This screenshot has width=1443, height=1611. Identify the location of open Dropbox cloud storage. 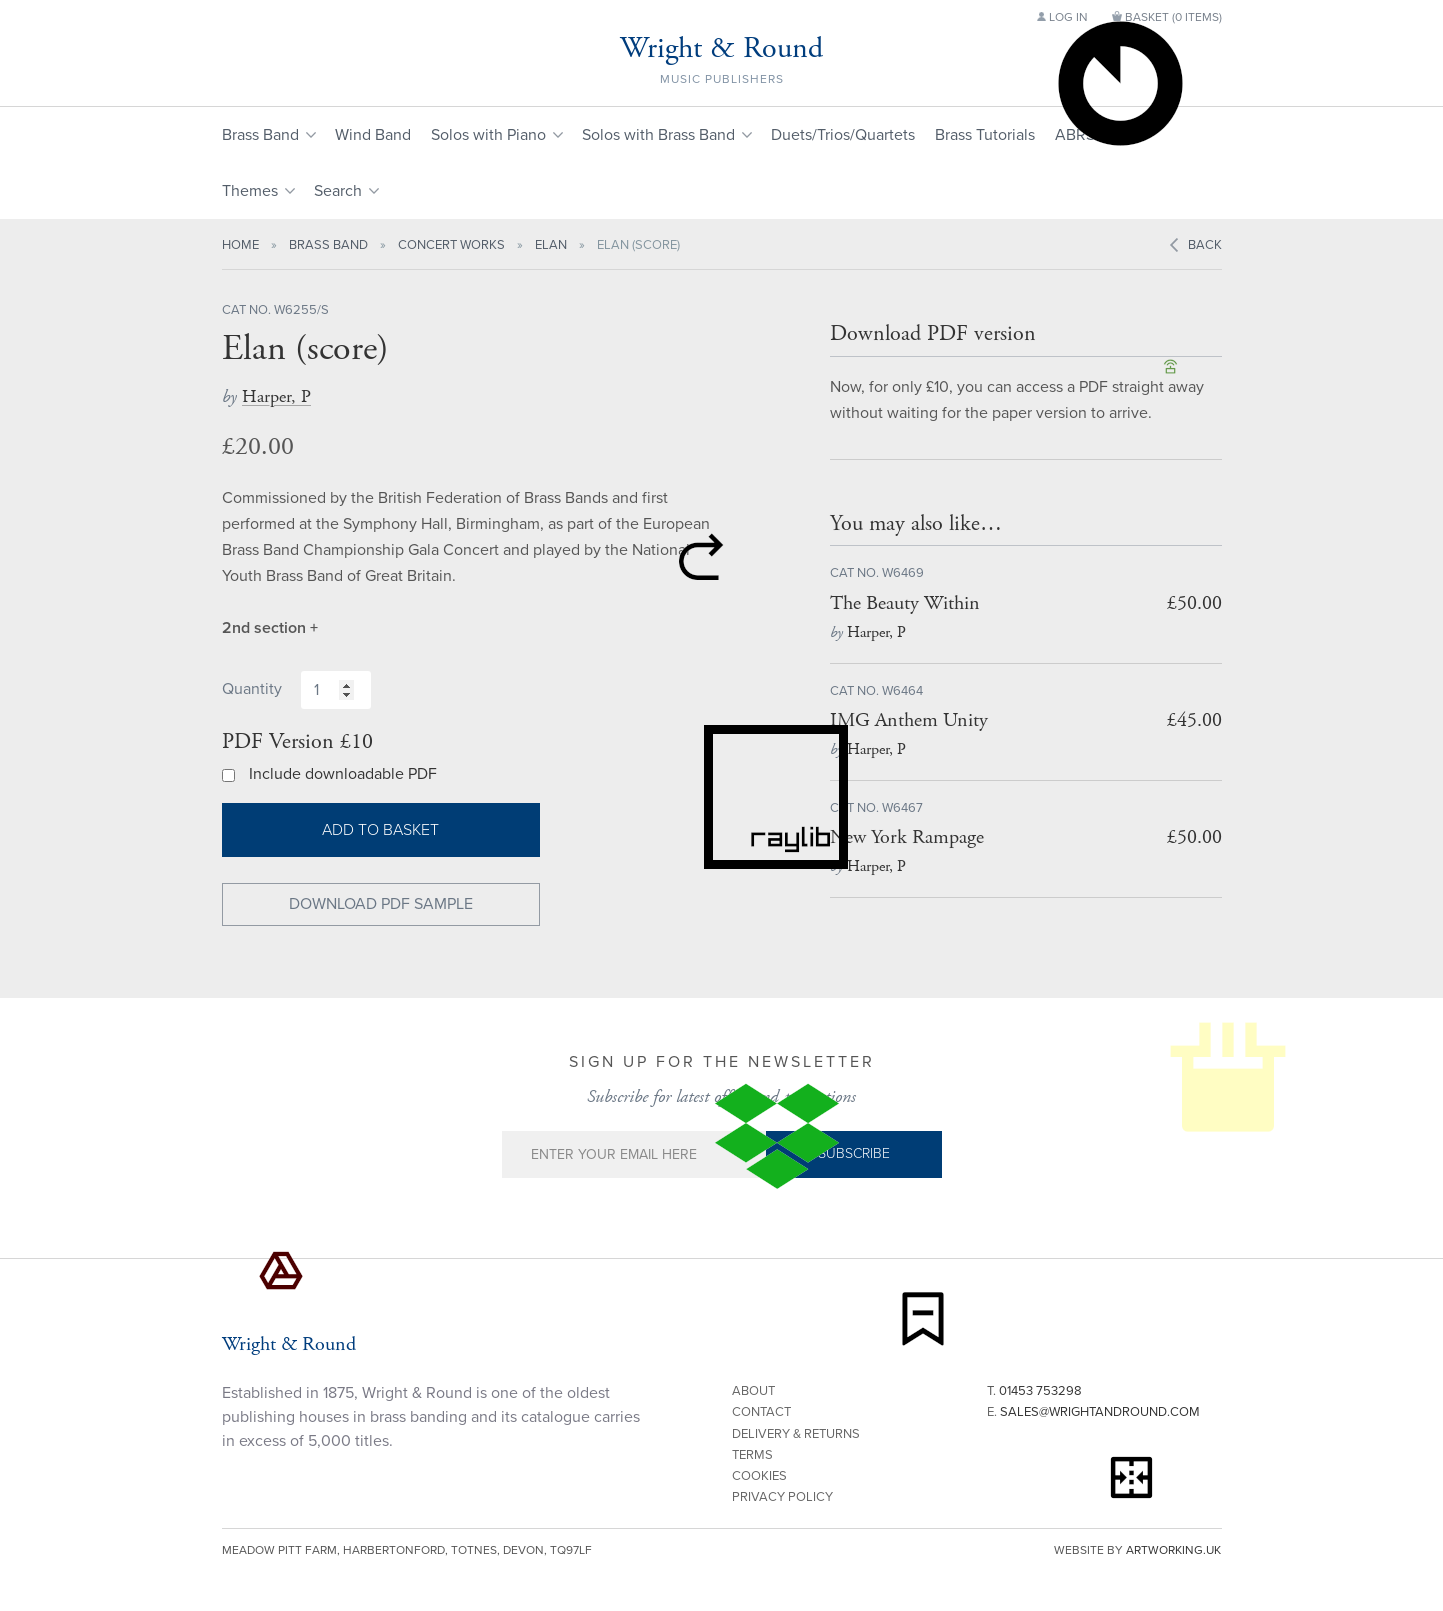
(777, 1131).